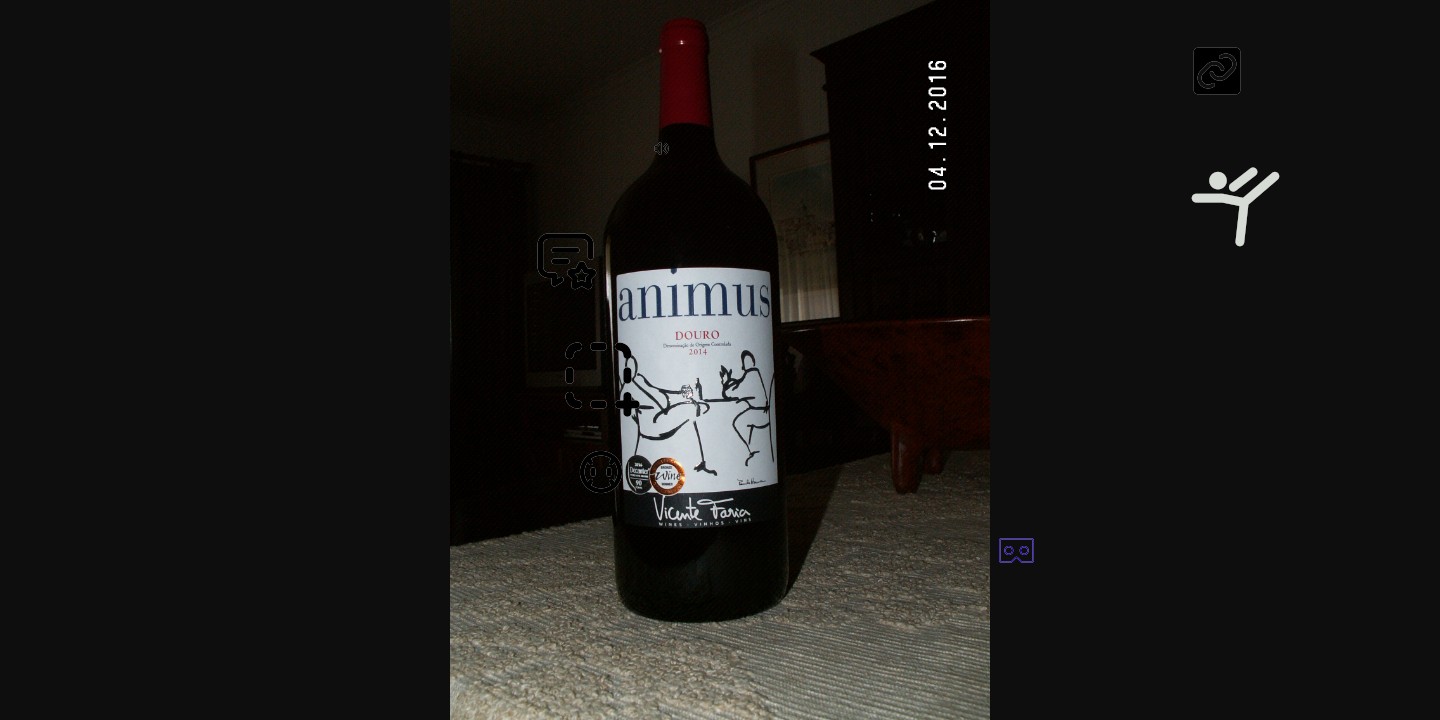  Describe the element at coordinates (1217, 71) in the screenshot. I see `copy or share a link` at that location.